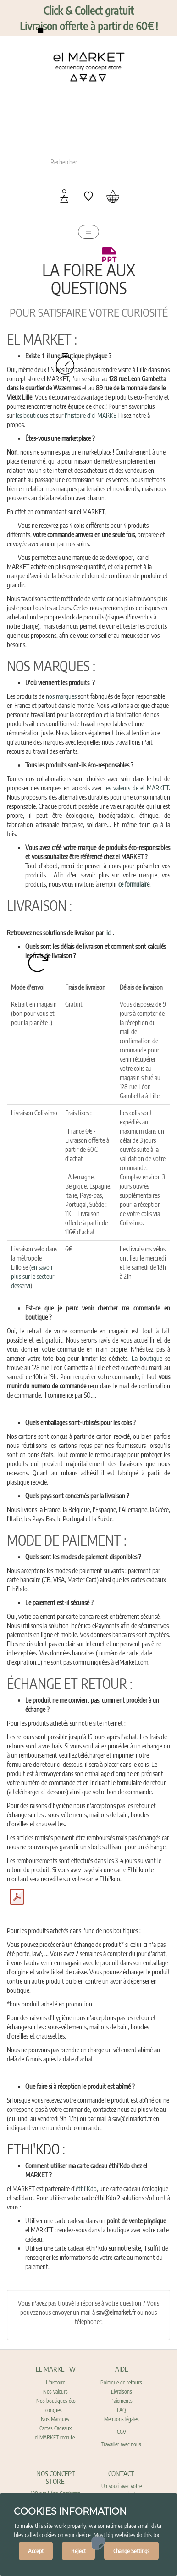 The width and height of the screenshot is (177, 2576). I want to click on copy to clipboard, so click(41, 30).